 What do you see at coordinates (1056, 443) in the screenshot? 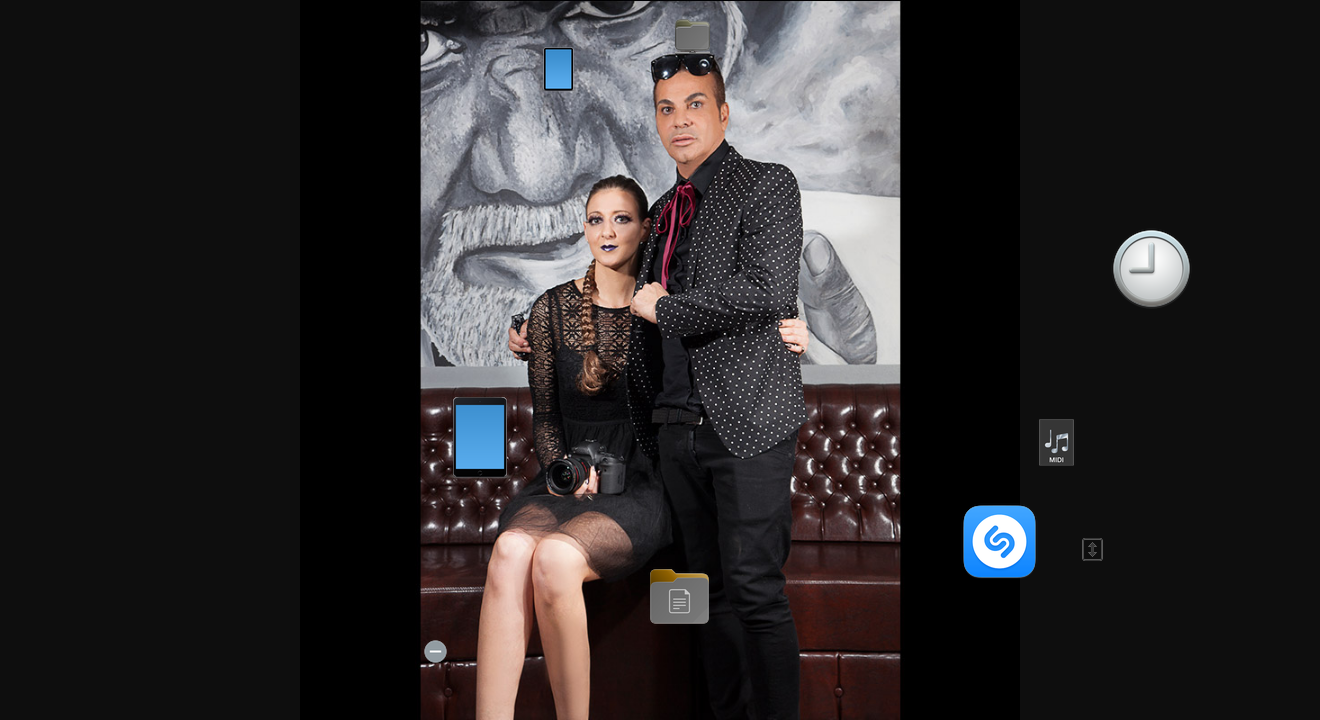
I see `a standard MIDI file in GarageBand` at bounding box center [1056, 443].